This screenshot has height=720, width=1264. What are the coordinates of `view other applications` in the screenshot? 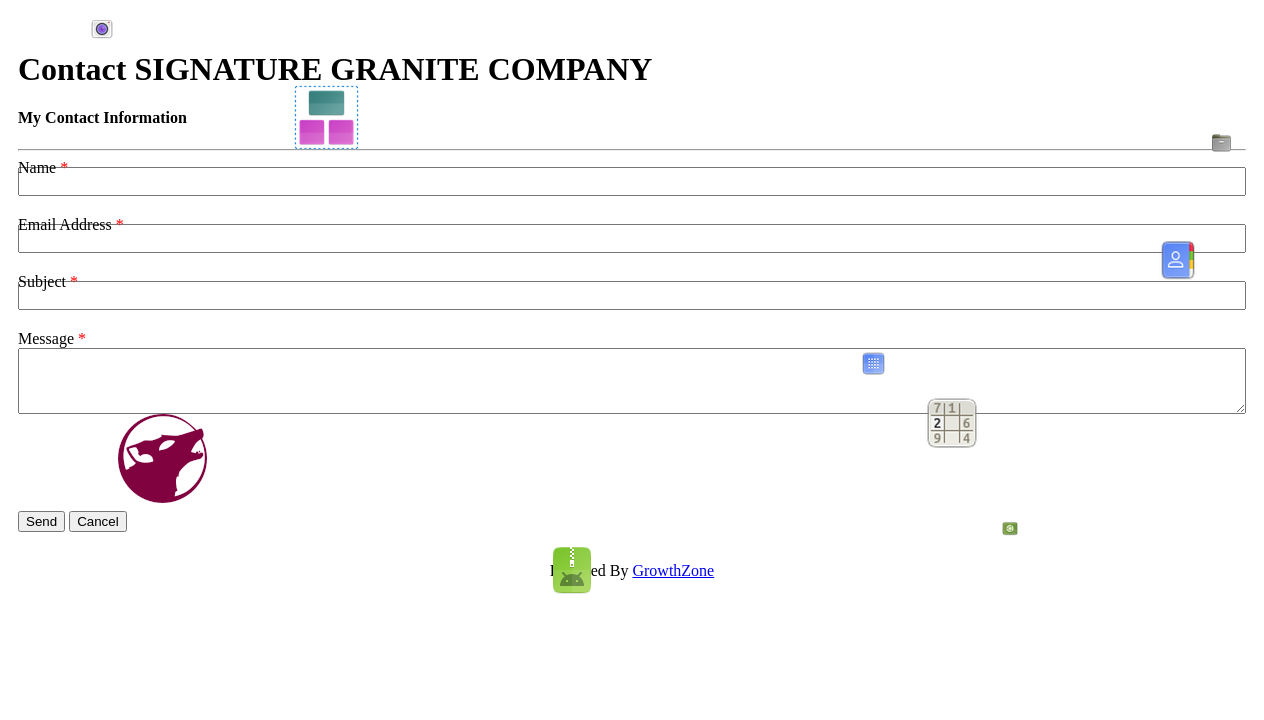 It's located at (873, 363).